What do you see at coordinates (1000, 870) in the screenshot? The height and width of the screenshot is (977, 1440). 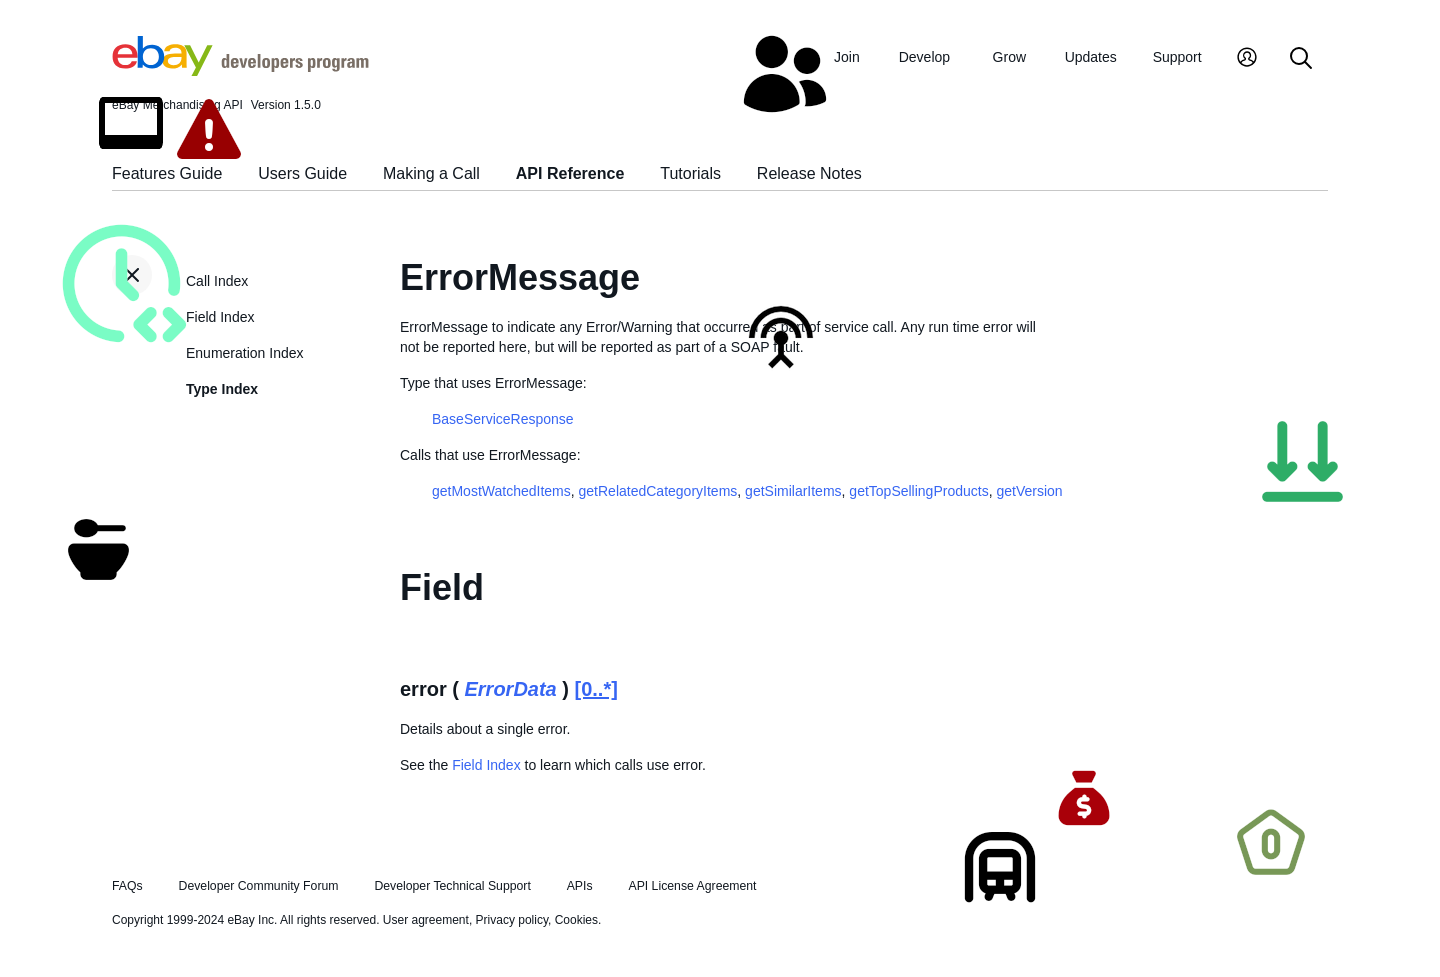 I see `view subway or metro transit options` at bounding box center [1000, 870].